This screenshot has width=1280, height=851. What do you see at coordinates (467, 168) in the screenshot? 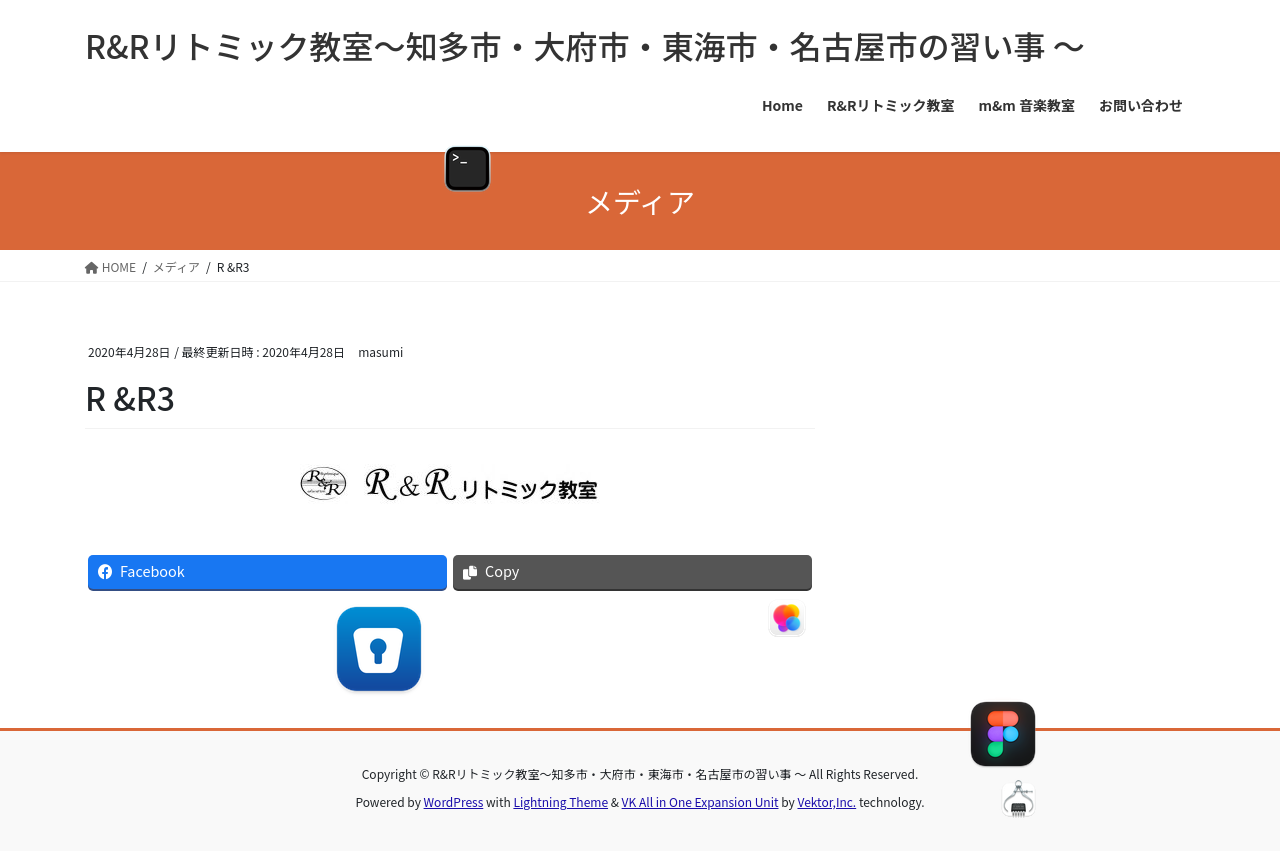
I see `open terminal app` at bounding box center [467, 168].